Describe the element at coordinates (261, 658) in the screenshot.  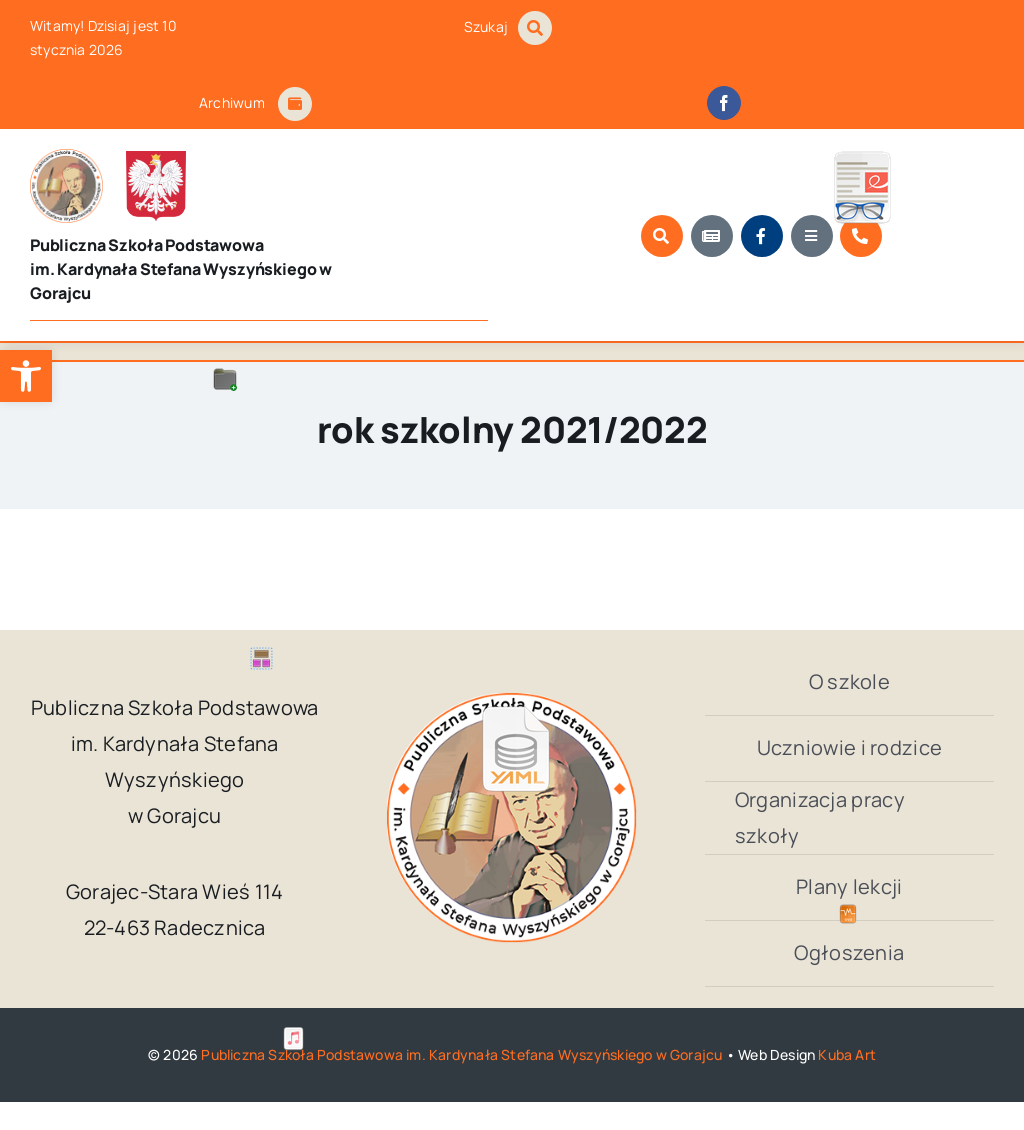
I see `select all items in the current view` at that location.